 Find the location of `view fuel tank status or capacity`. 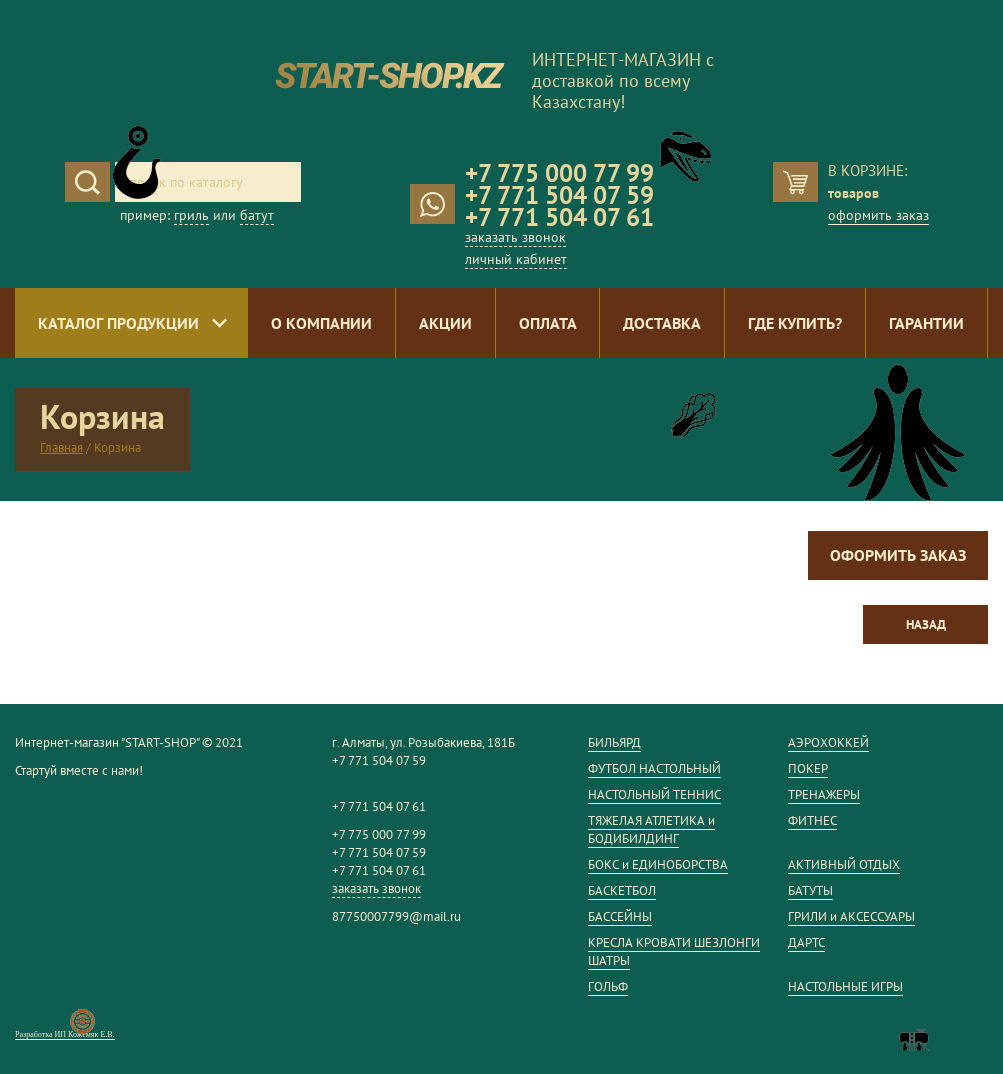

view fuel tank status or capacity is located at coordinates (914, 1036).